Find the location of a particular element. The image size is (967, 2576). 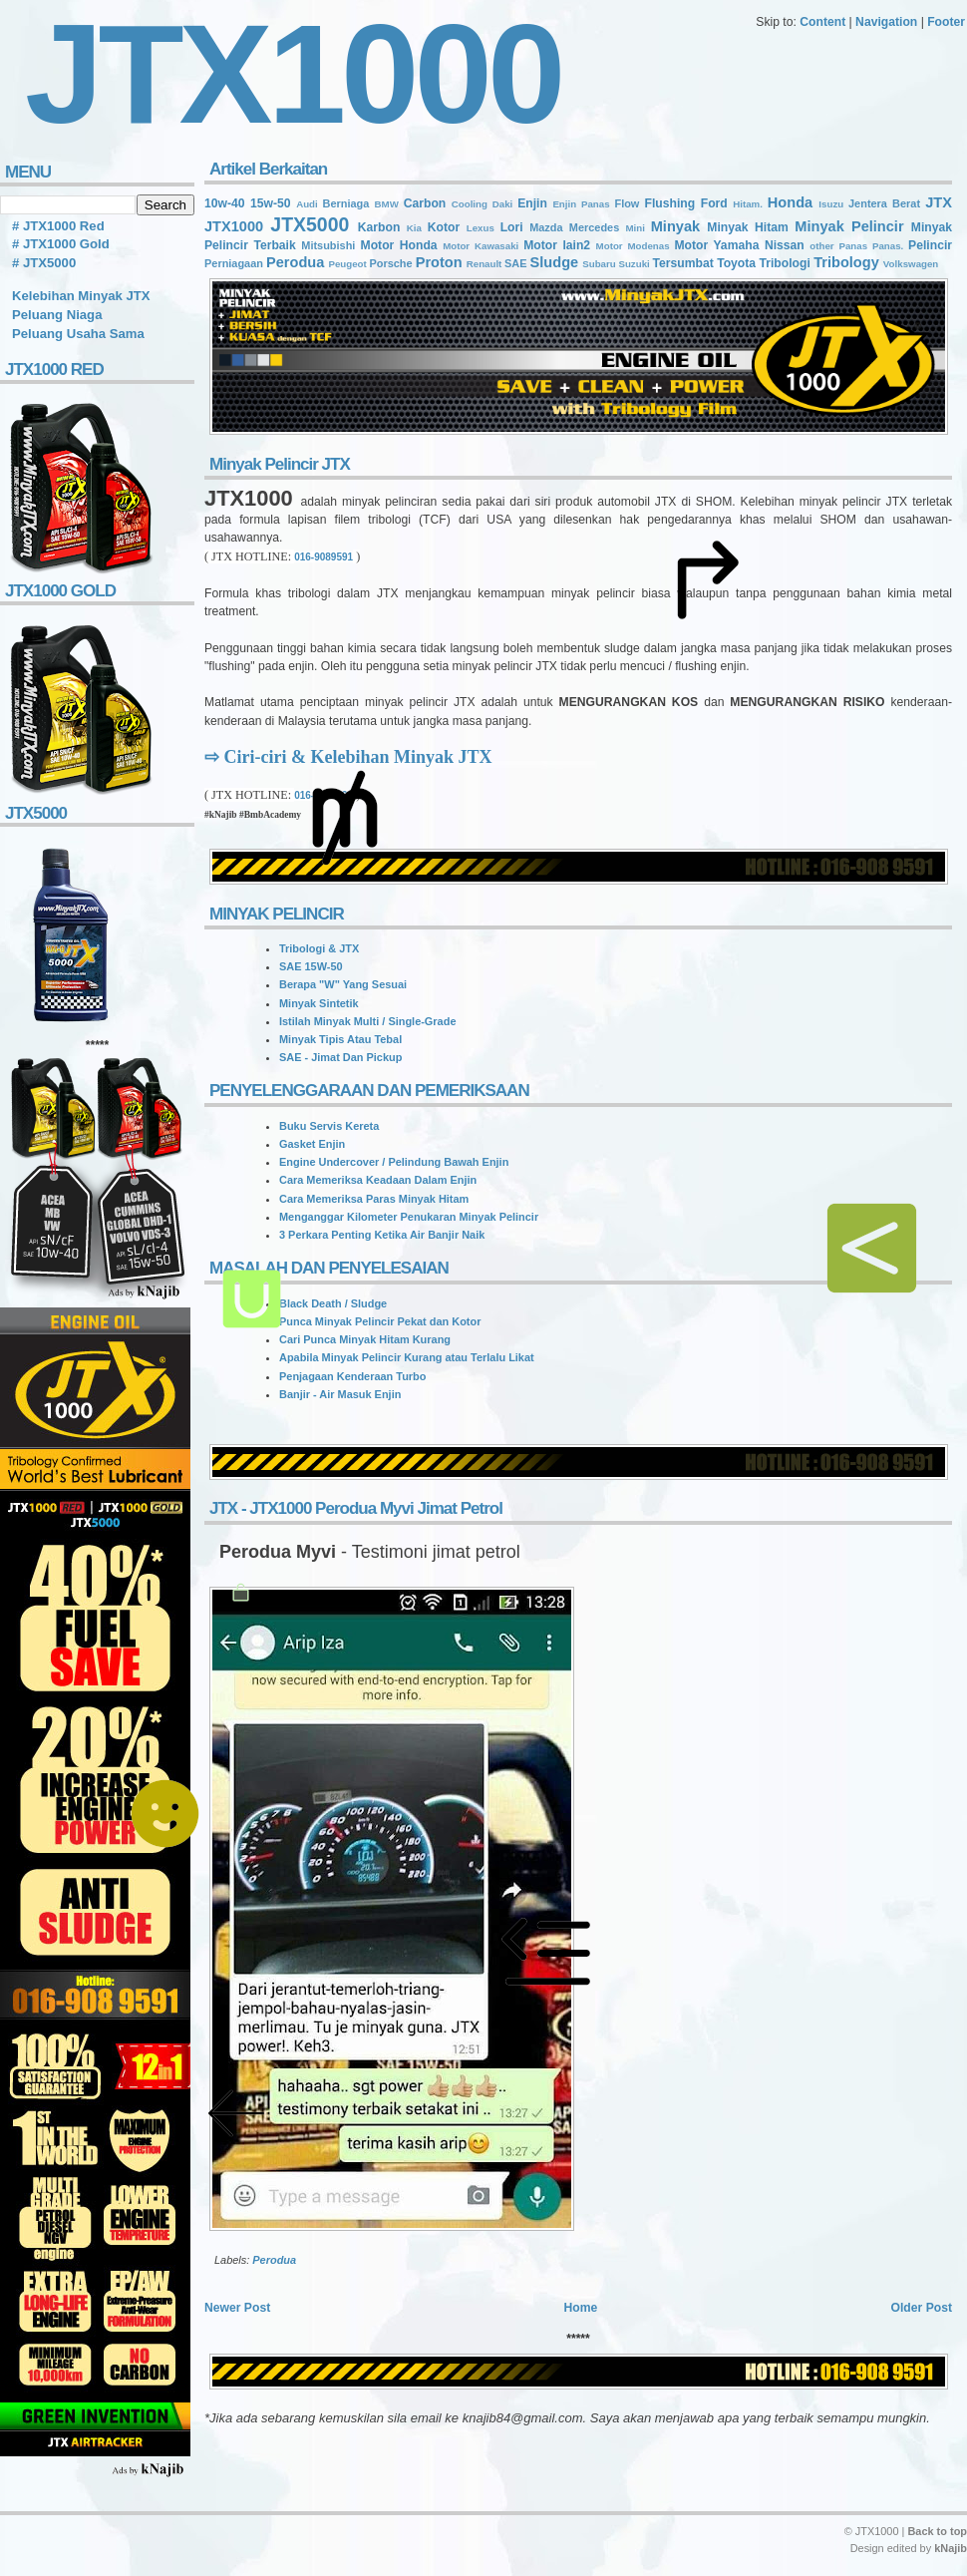

unlocked or unsecured state is located at coordinates (240, 1593).